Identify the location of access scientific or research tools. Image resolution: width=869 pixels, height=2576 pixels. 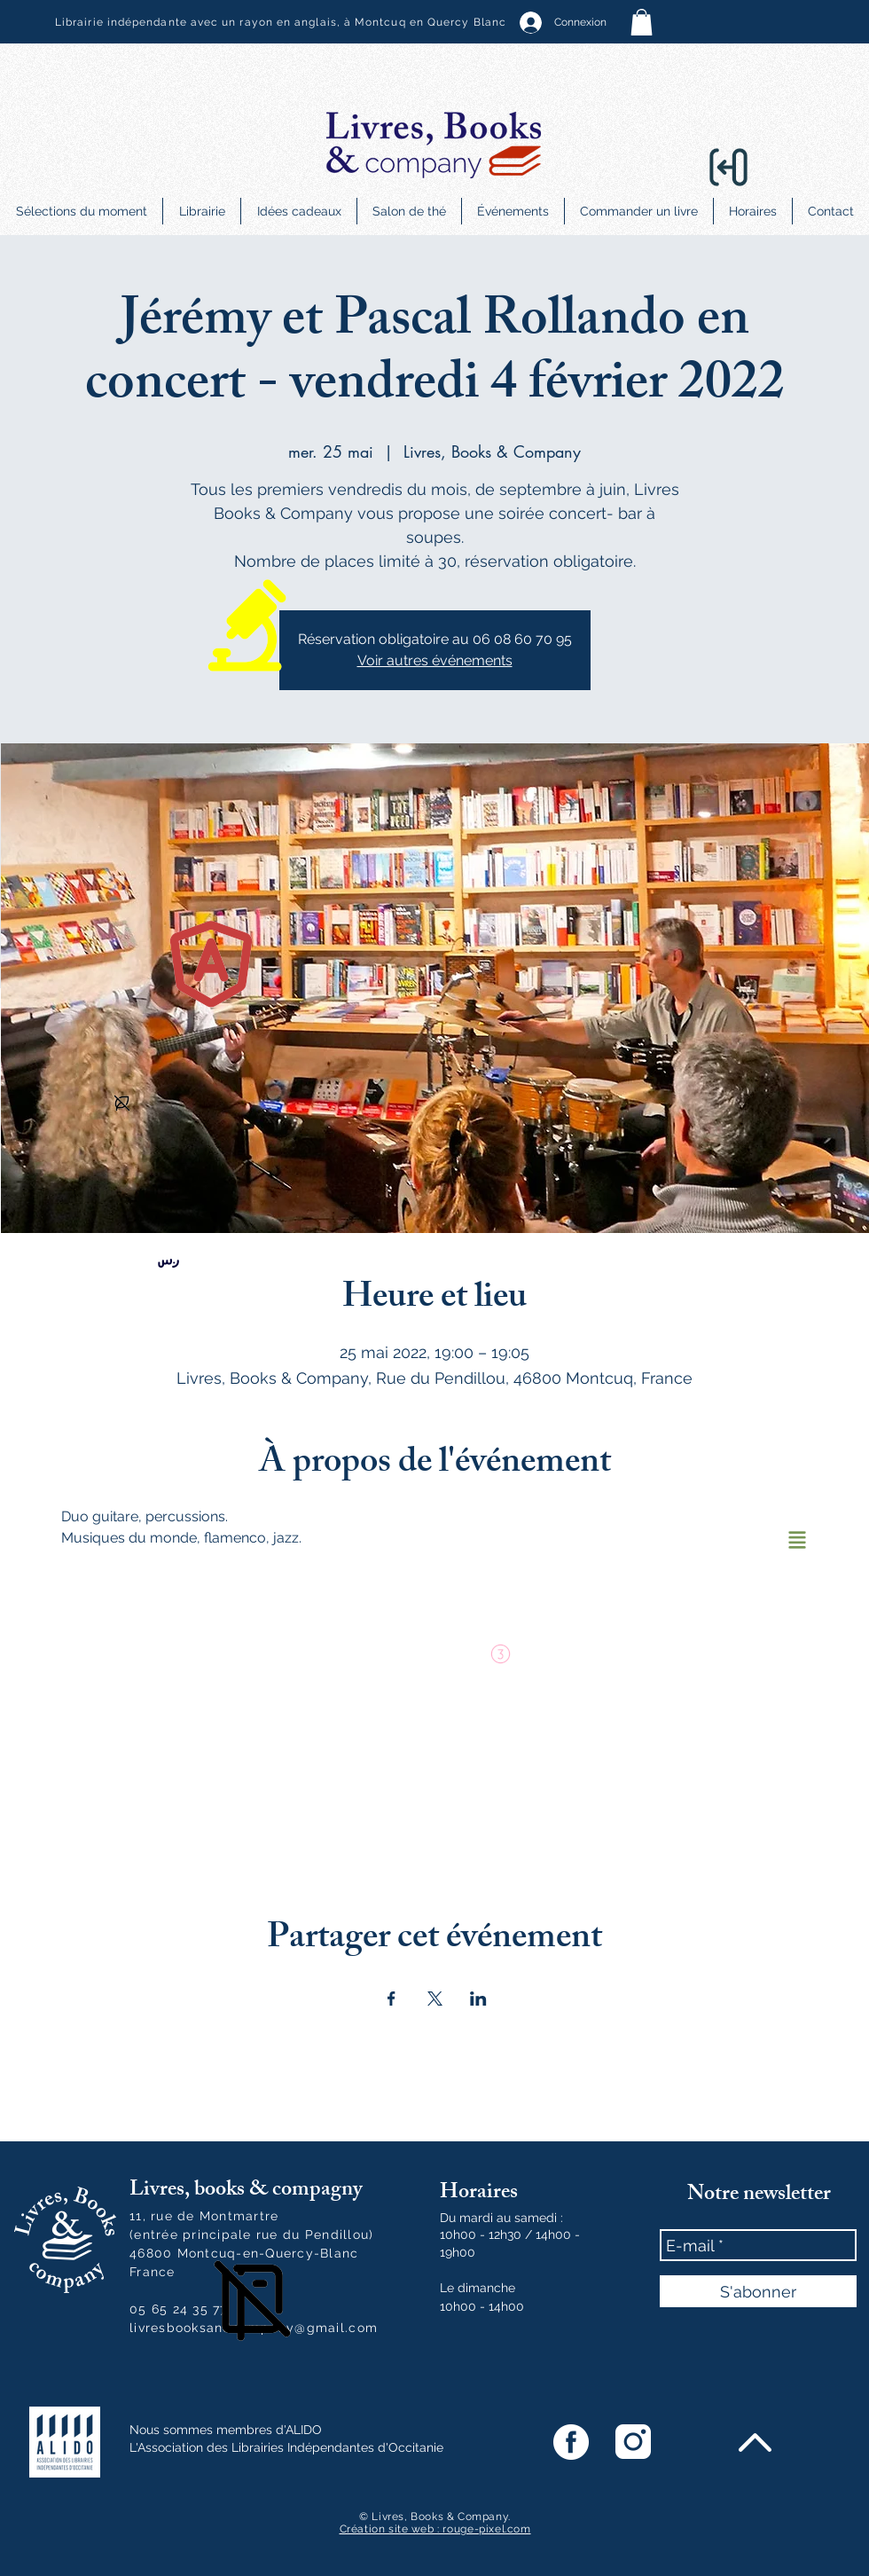
(245, 625).